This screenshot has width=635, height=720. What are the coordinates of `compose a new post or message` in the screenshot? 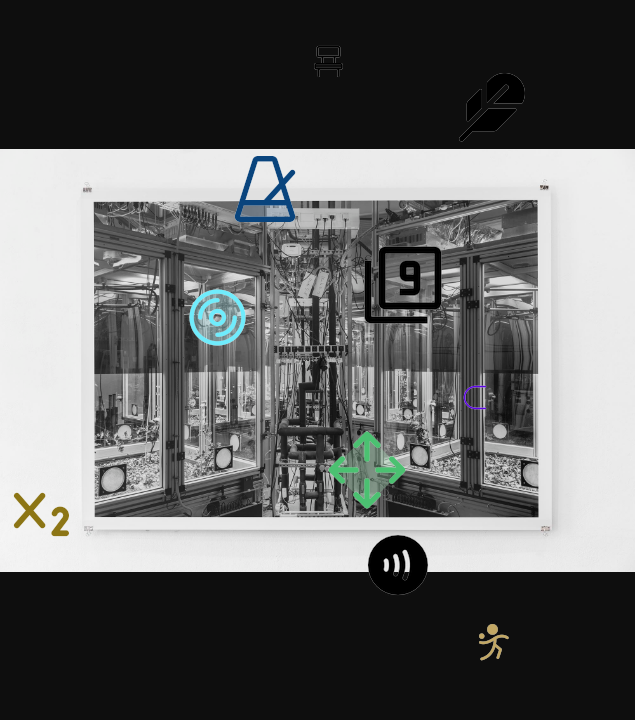 It's located at (489, 108).